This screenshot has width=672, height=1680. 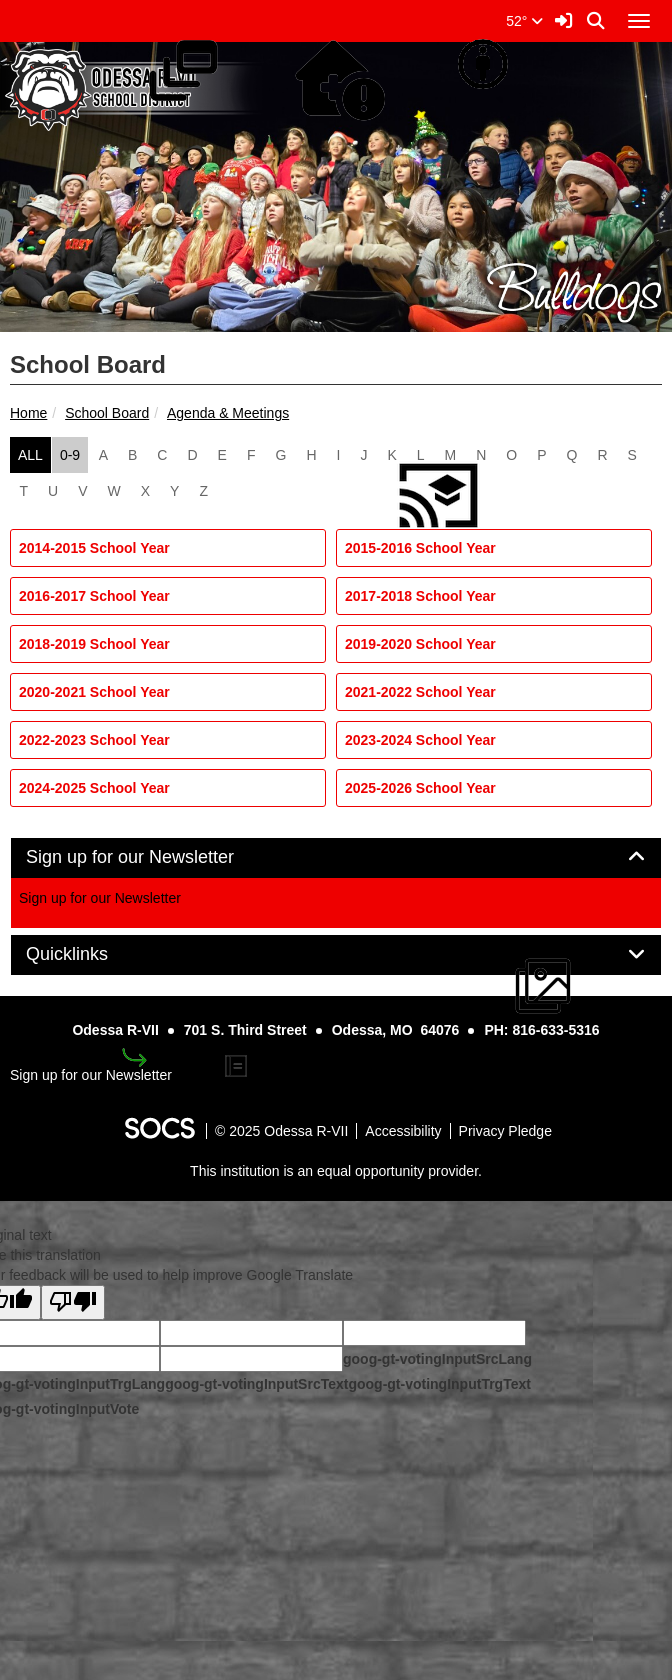 I want to click on cast or share screen to a classroom display, so click(x=438, y=495).